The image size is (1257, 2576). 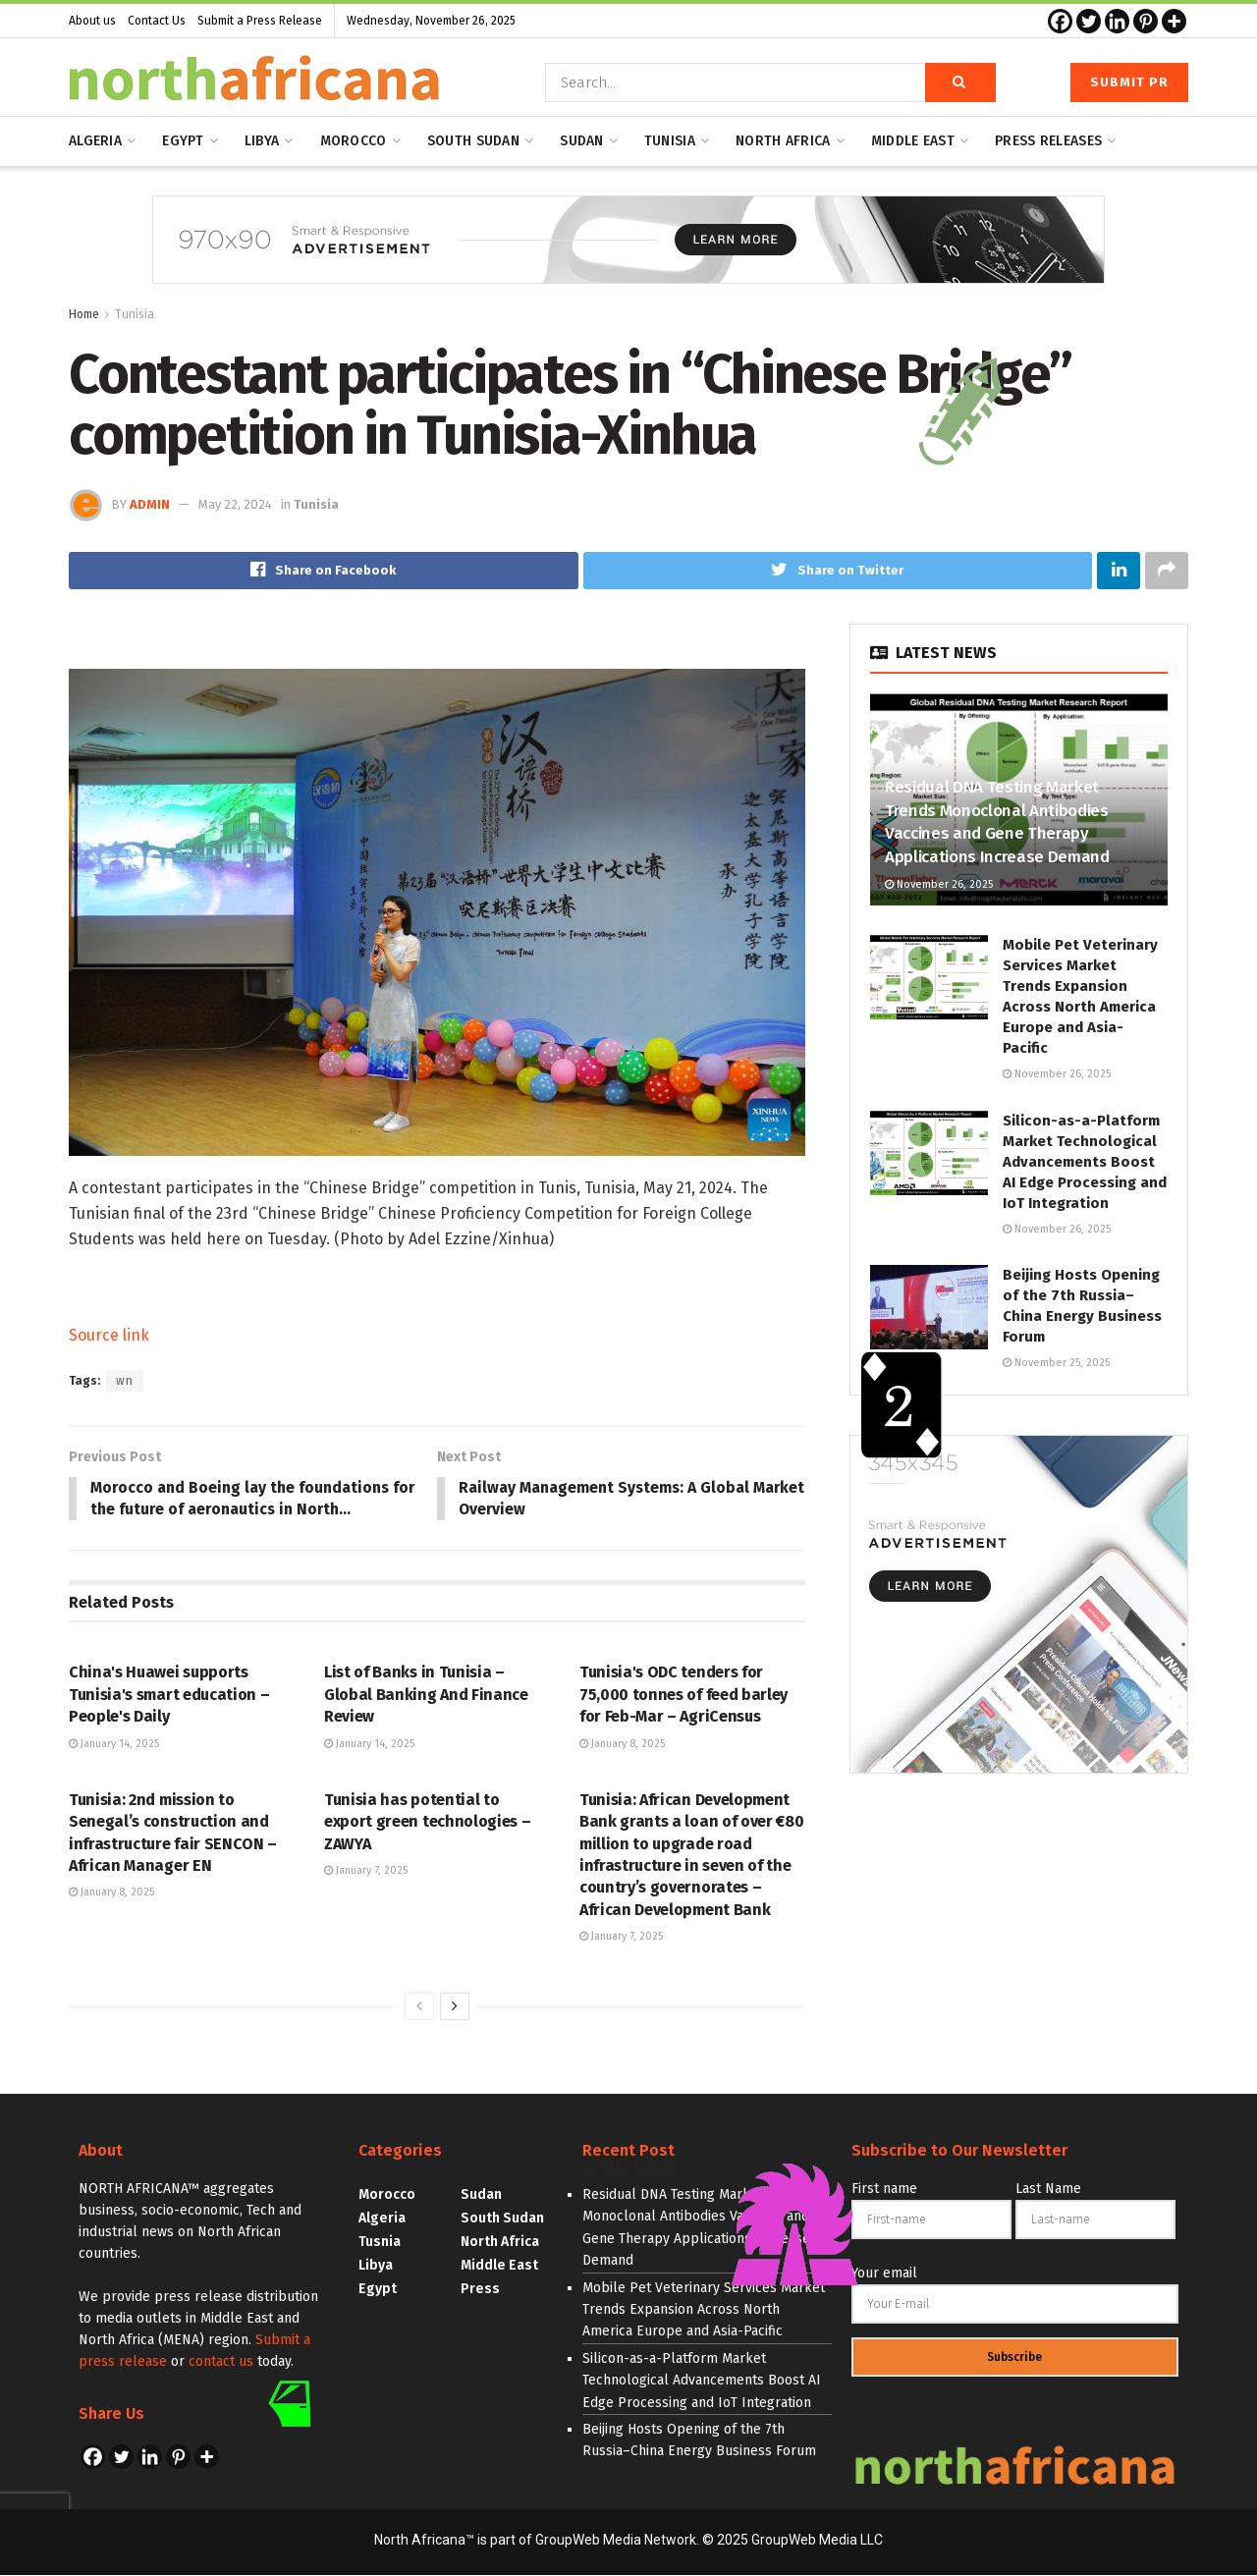 What do you see at coordinates (794, 2221) in the screenshot?
I see `sawmill or lumber processing facility` at bounding box center [794, 2221].